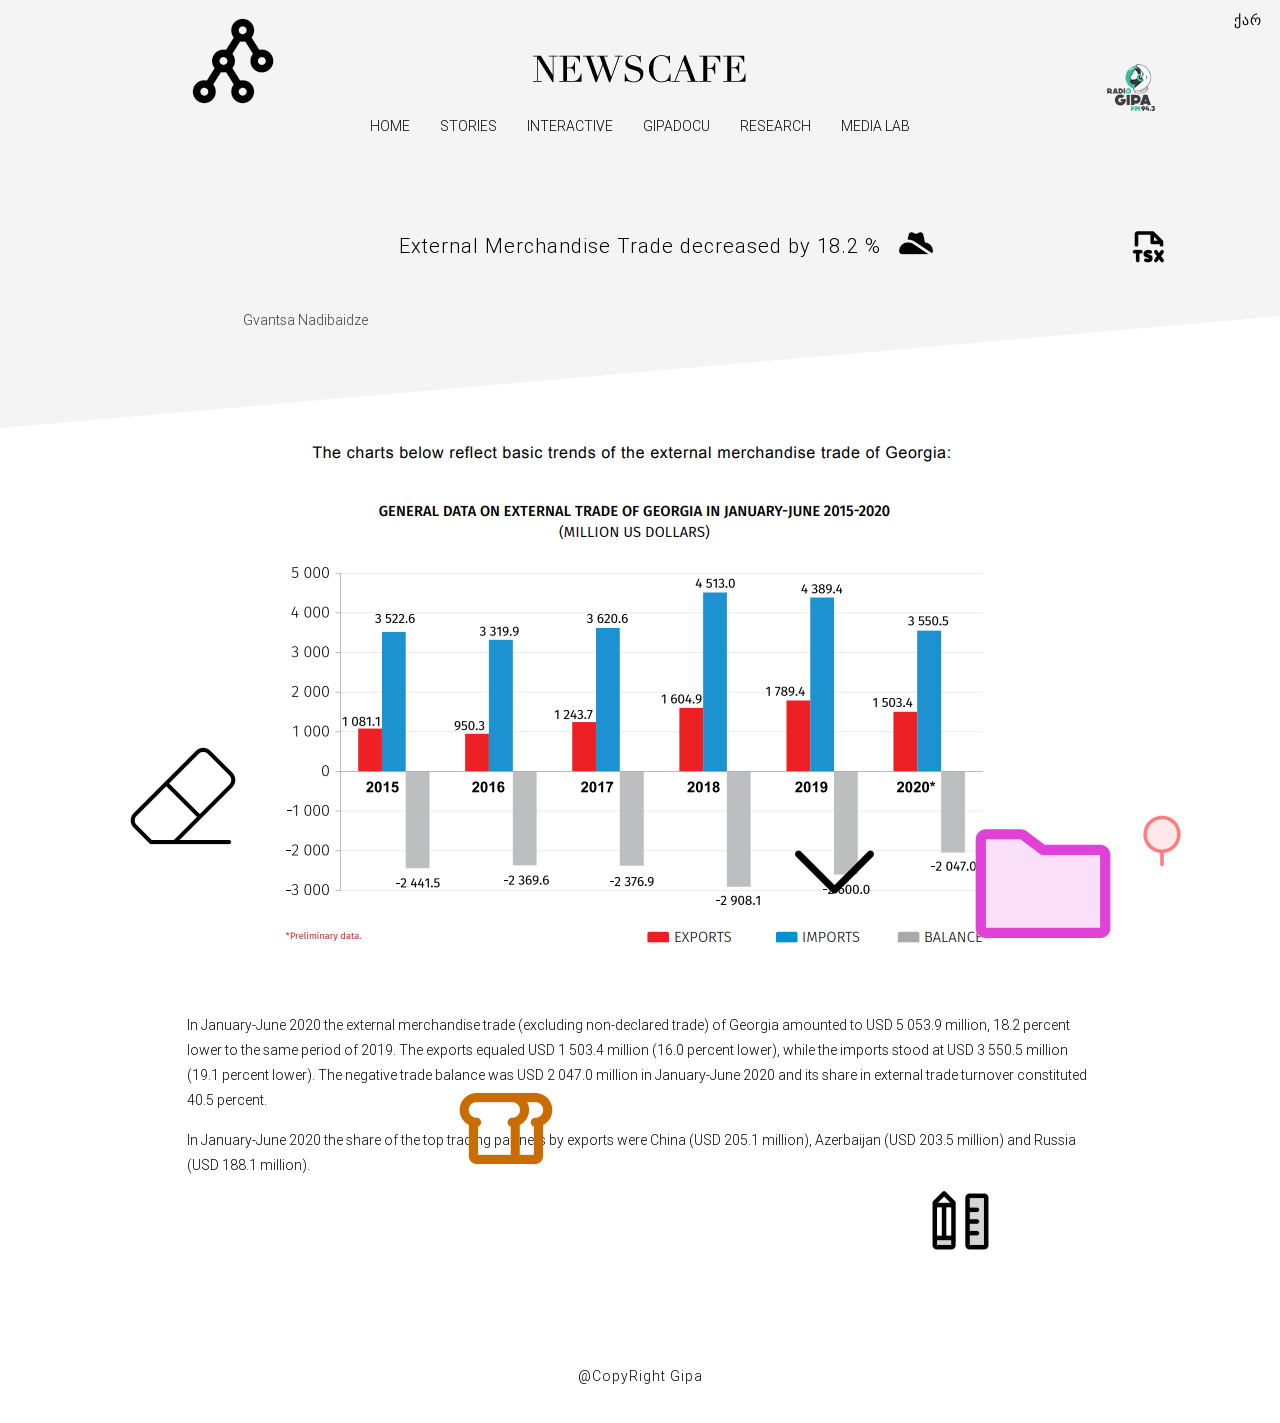  I want to click on access bakery or bread-related content, so click(507, 1128).